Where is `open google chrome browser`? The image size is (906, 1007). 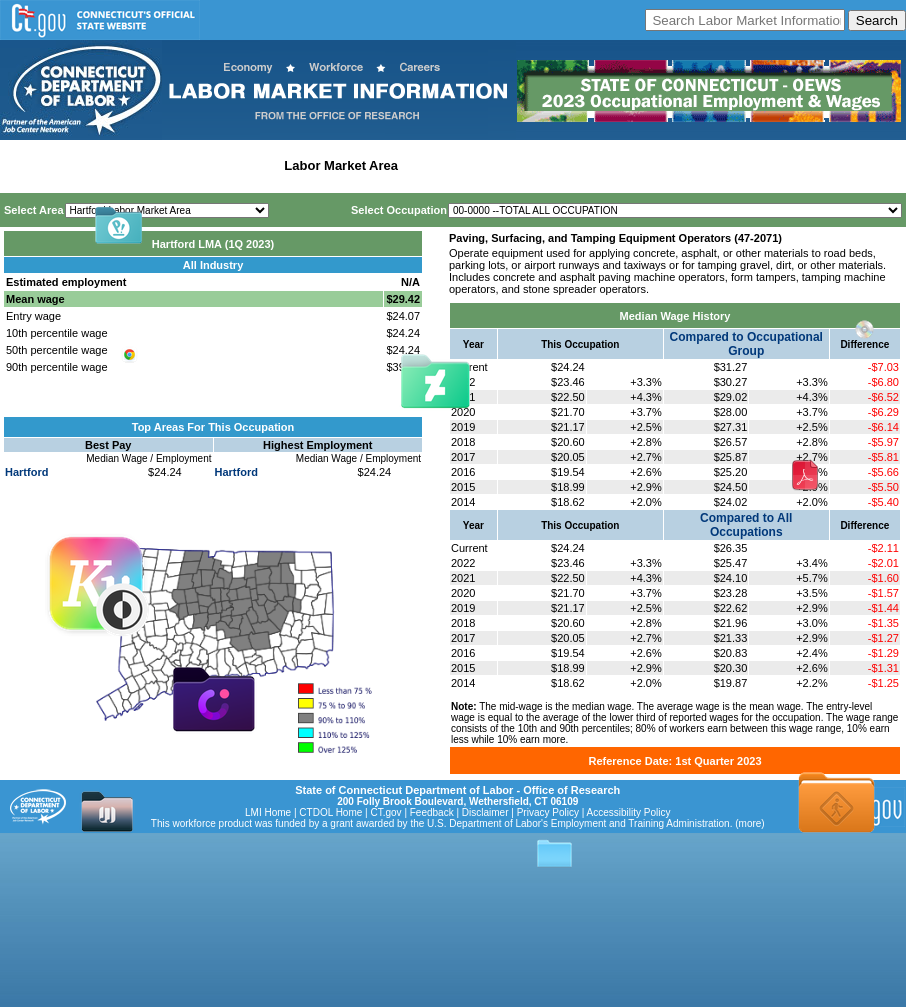
open google chrome browser is located at coordinates (129, 354).